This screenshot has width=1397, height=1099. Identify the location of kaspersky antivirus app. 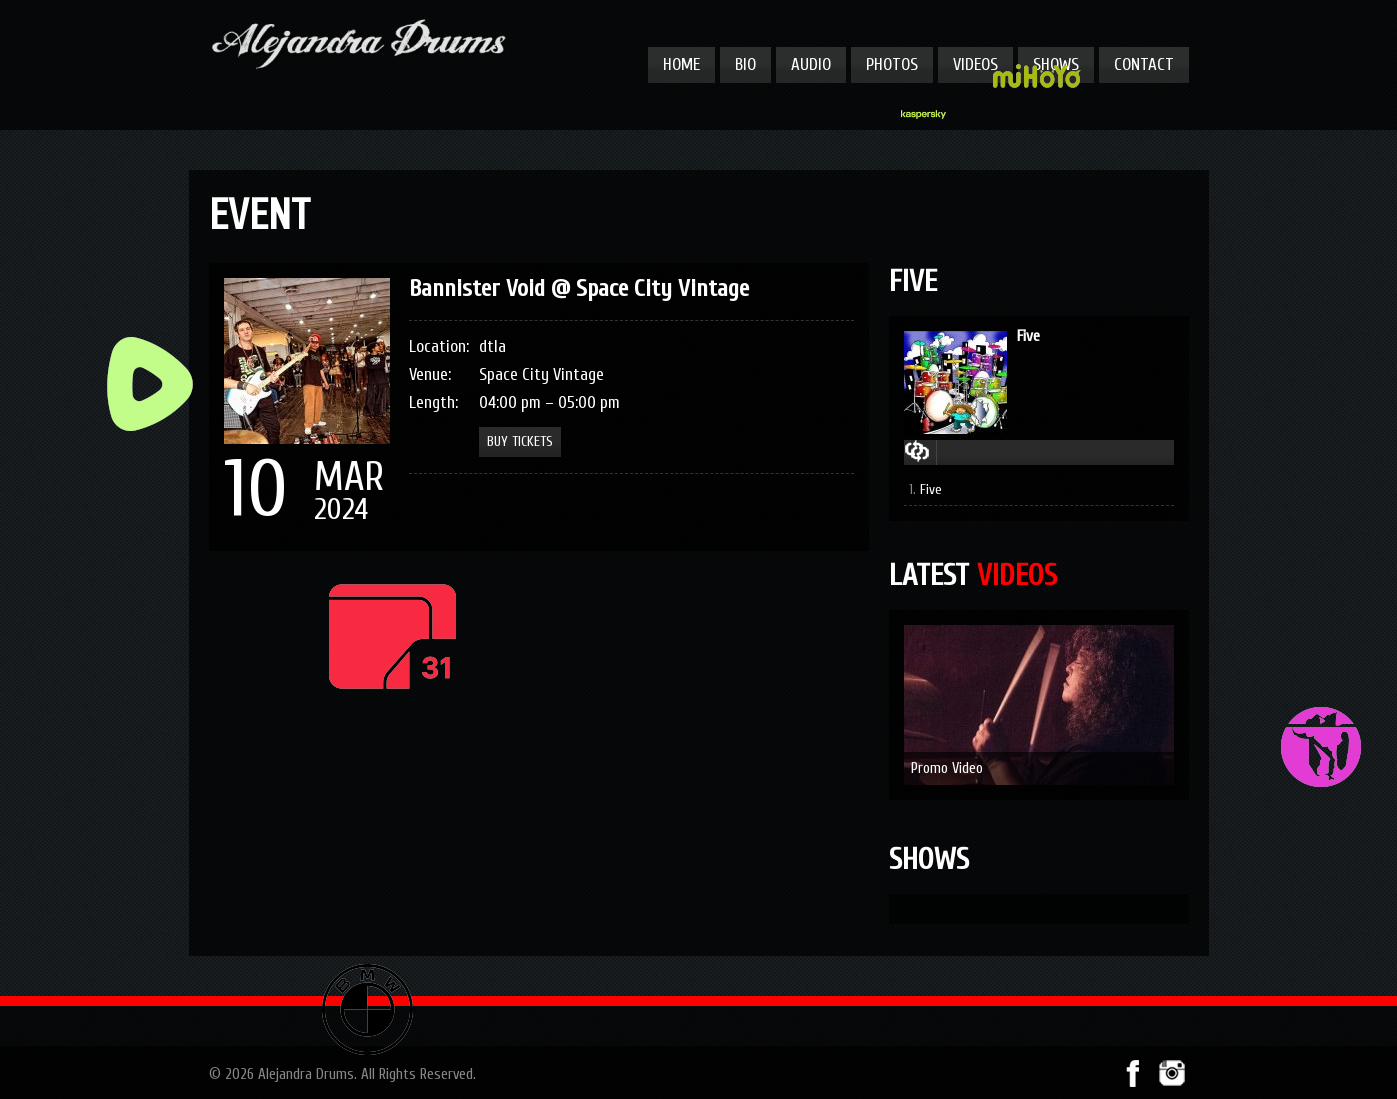
(923, 114).